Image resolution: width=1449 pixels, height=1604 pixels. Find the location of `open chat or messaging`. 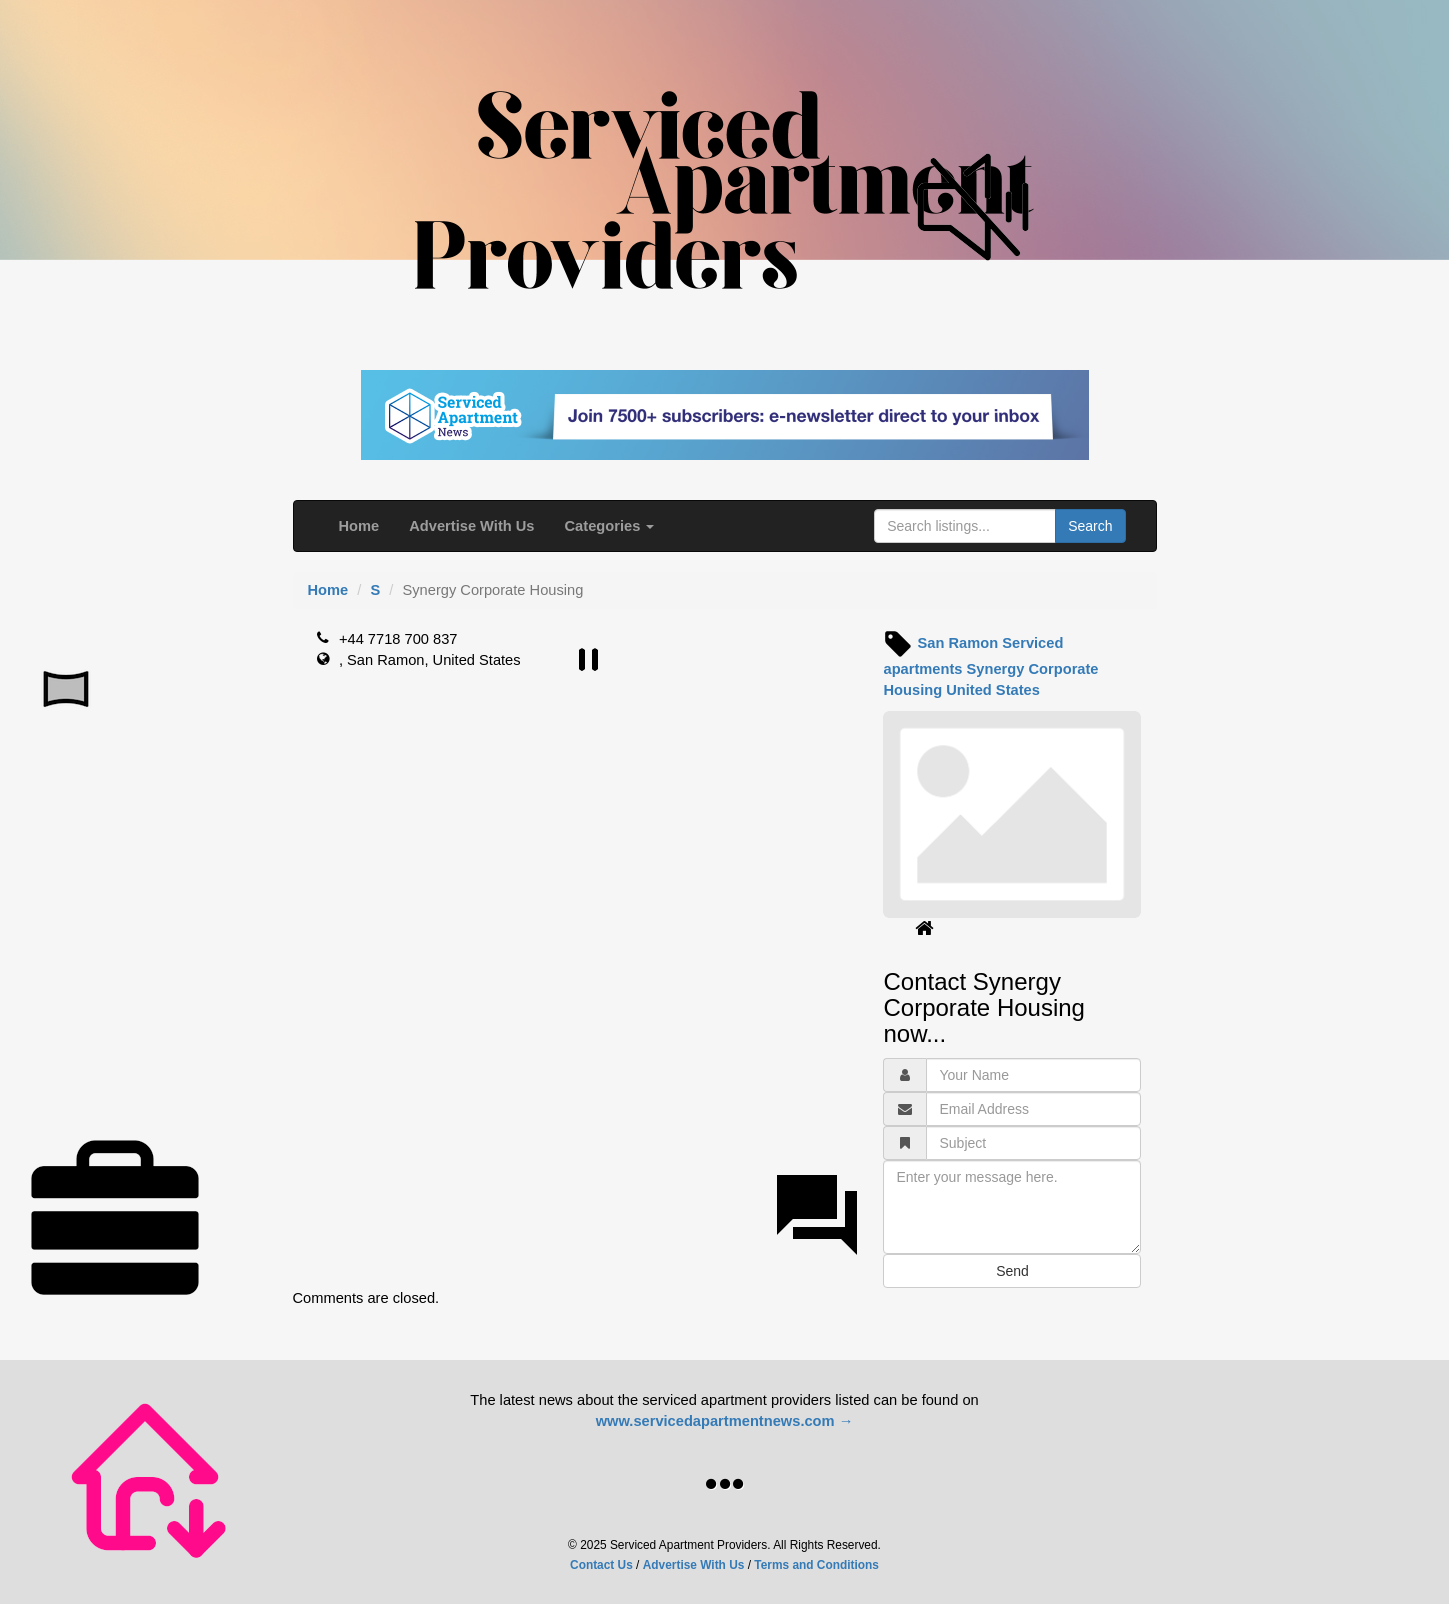

open chat or messaging is located at coordinates (817, 1215).